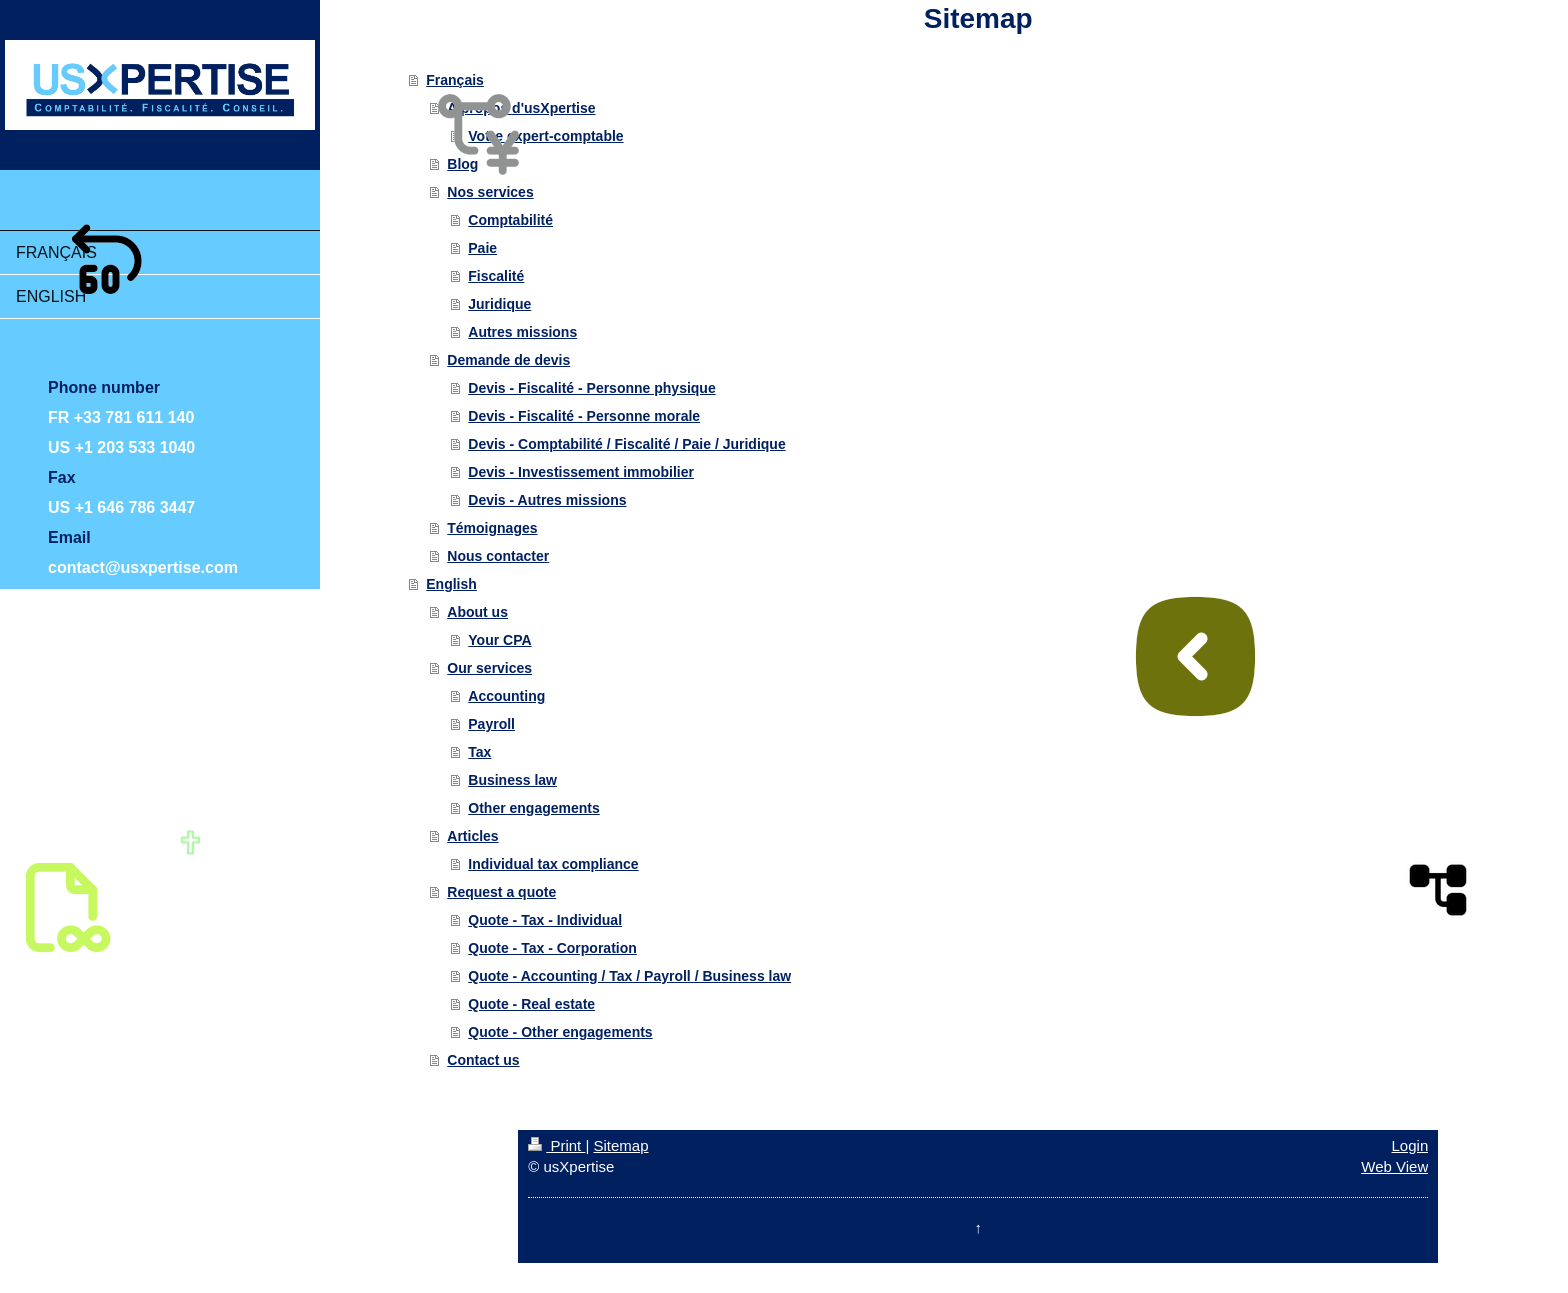 This screenshot has width=1568, height=1293. I want to click on go back to the previous screen, so click(1195, 656).